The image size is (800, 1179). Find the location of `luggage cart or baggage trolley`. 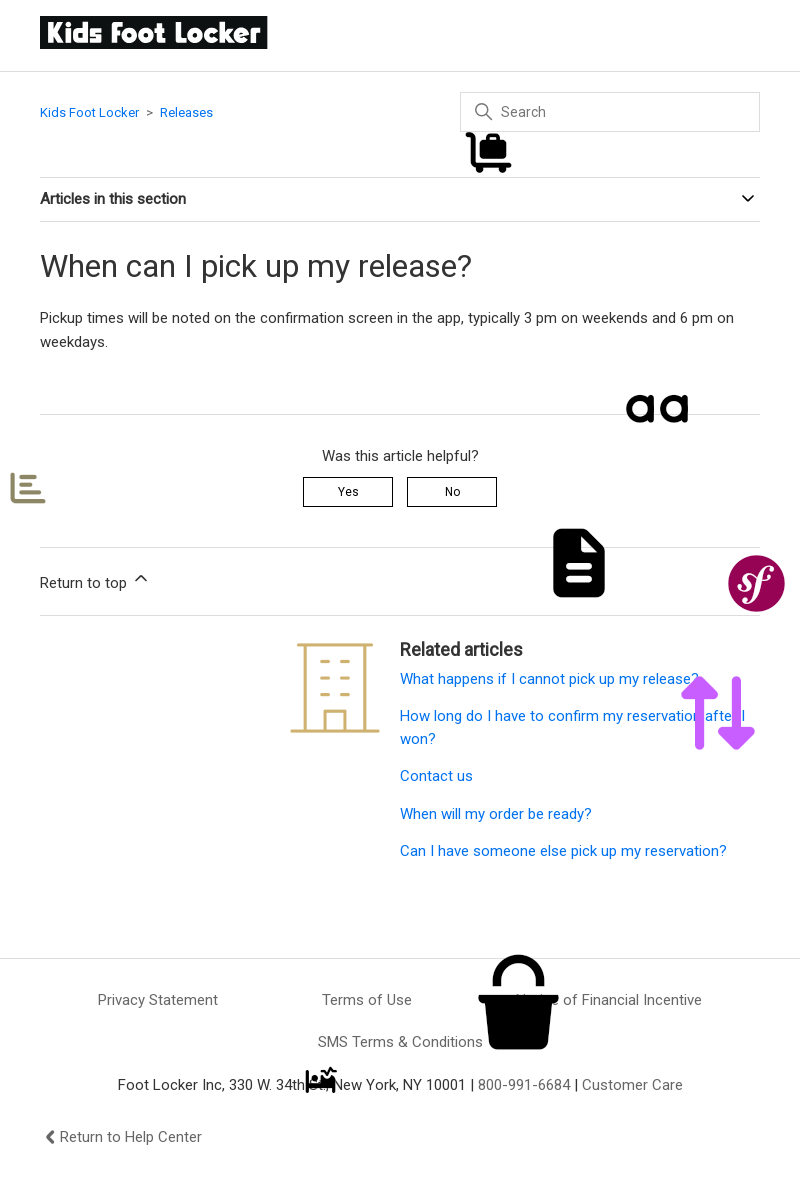

luggage cart or baggage trolley is located at coordinates (488, 152).